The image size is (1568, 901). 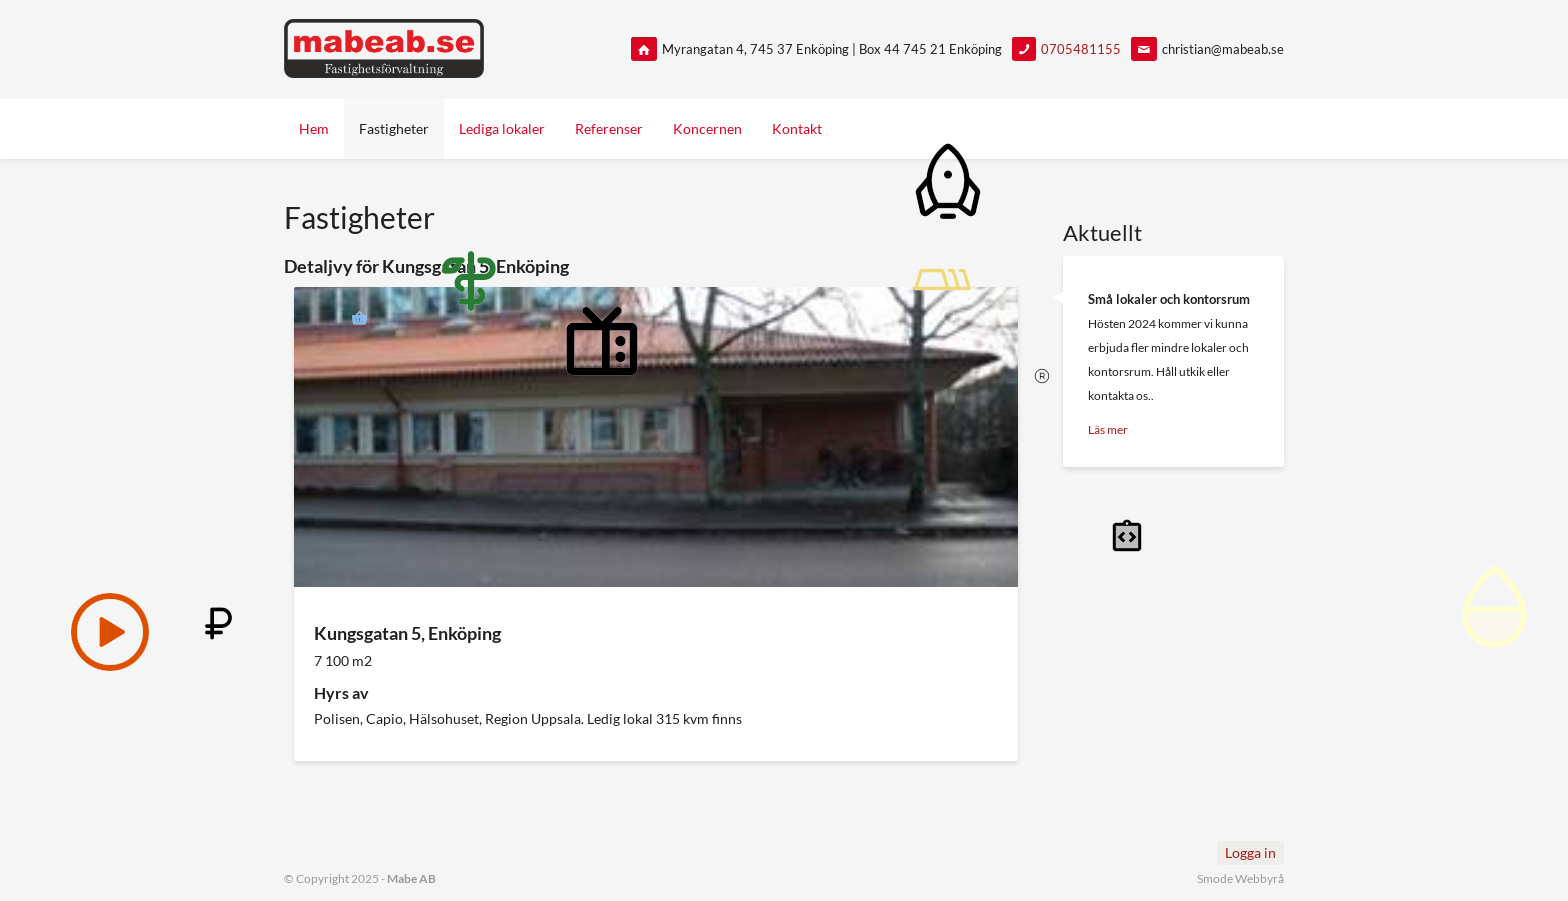 What do you see at coordinates (110, 632) in the screenshot?
I see `play media or video content` at bounding box center [110, 632].